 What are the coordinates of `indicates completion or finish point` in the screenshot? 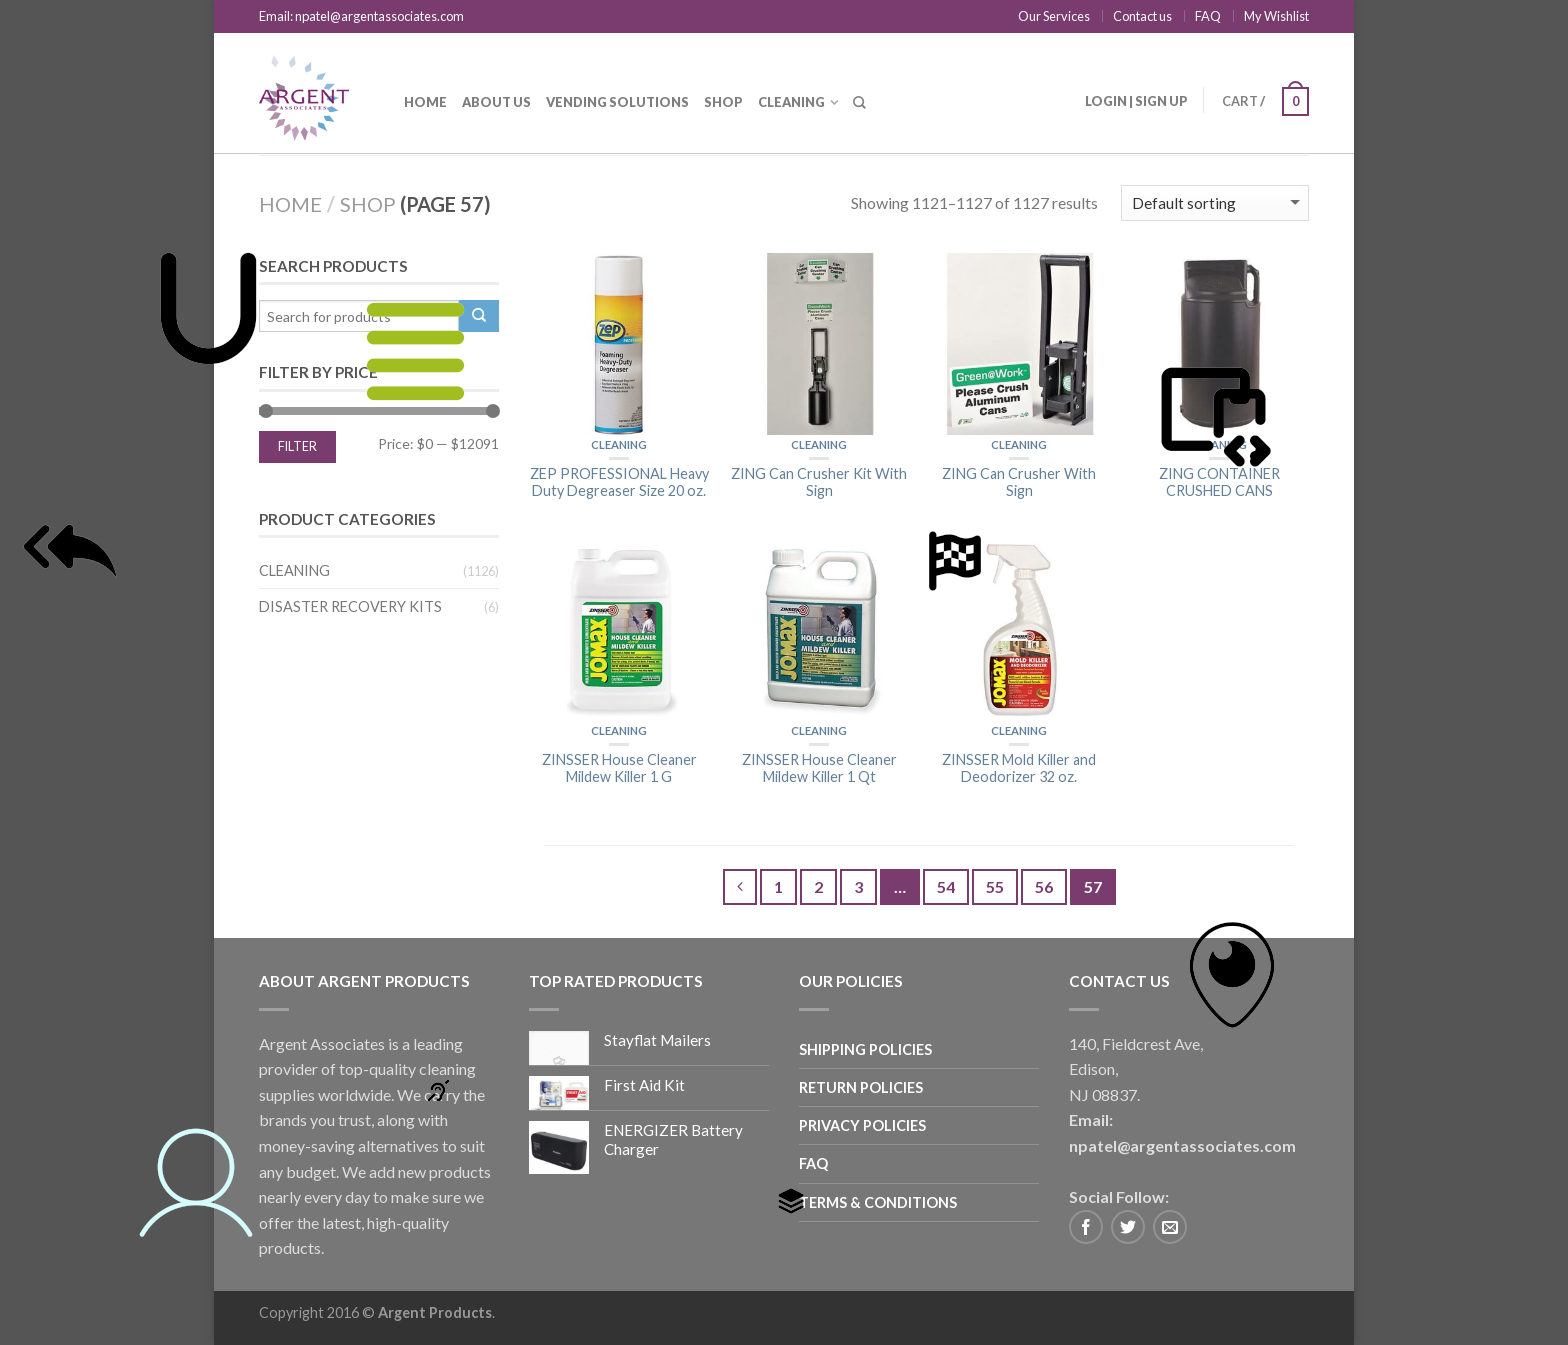 It's located at (955, 561).